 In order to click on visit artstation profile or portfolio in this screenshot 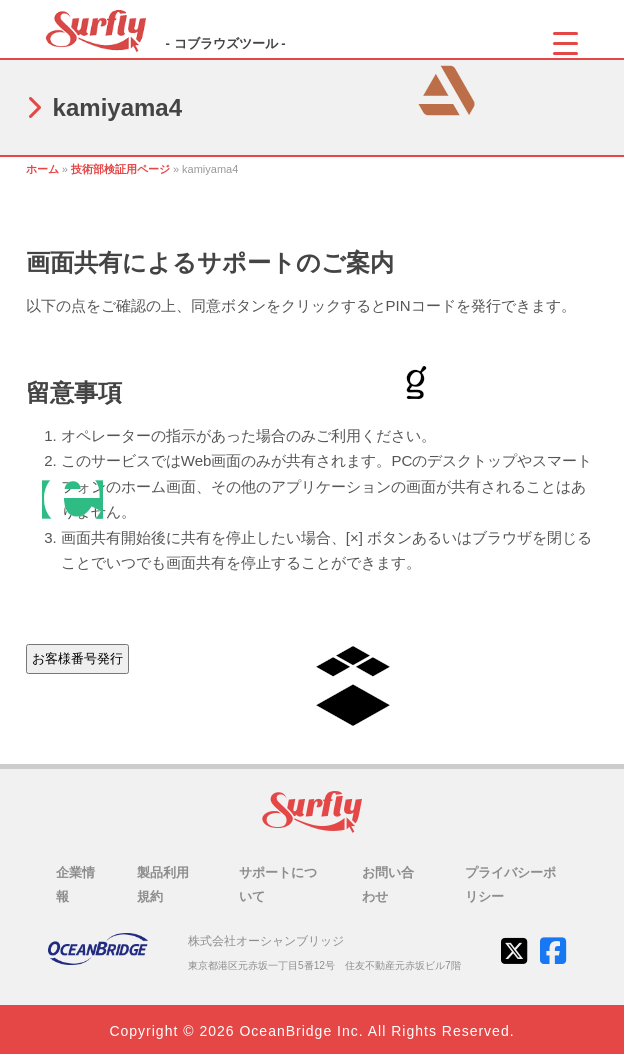, I will do `click(446, 90)`.